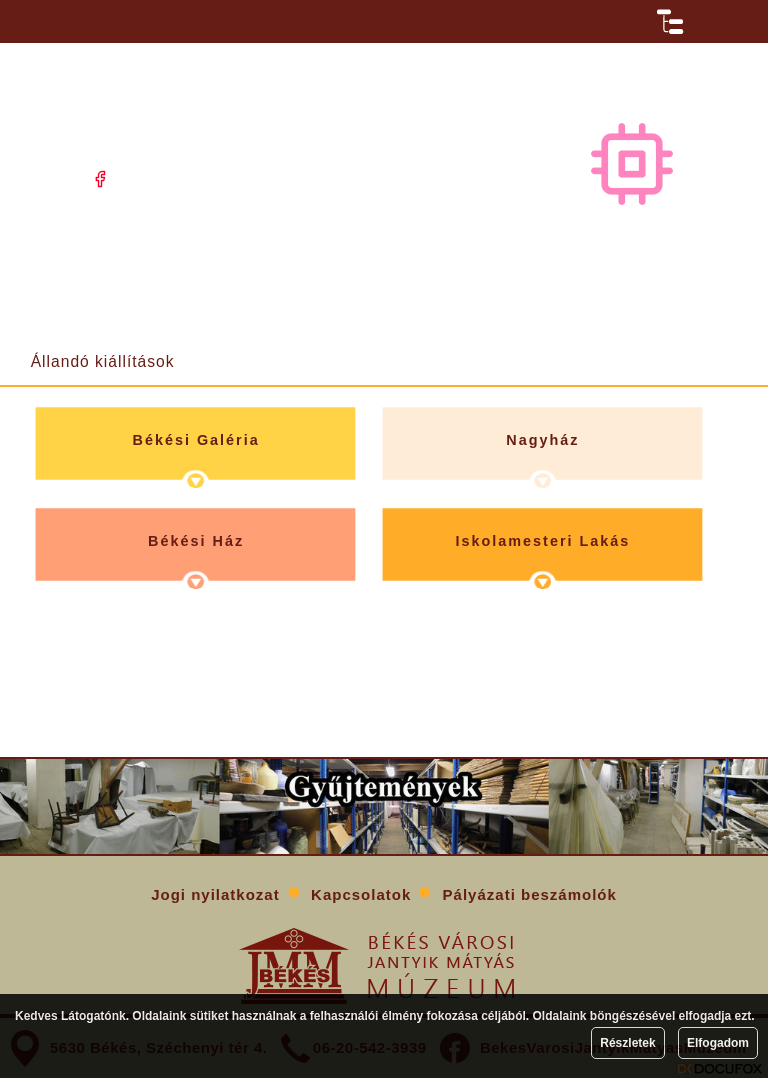 The width and height of the screenshot is (768, 1078). I want to click on open Facebook app, so click(100, 179).